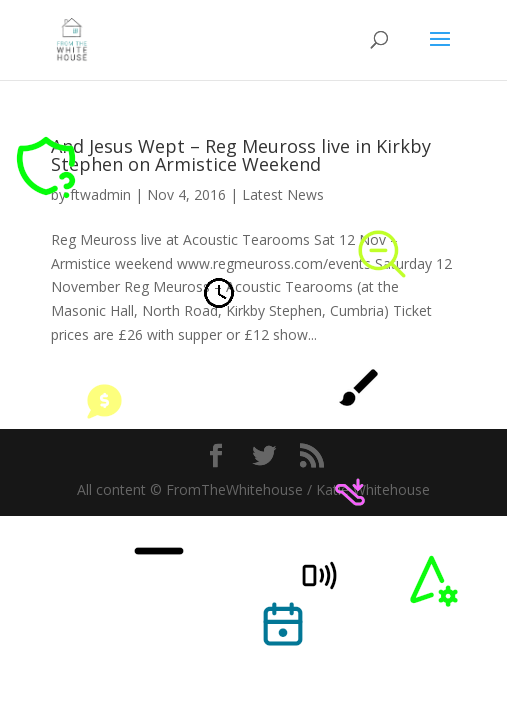 The image size is (507, 720). I want to click on configure navigation settings, so click(431, 579).